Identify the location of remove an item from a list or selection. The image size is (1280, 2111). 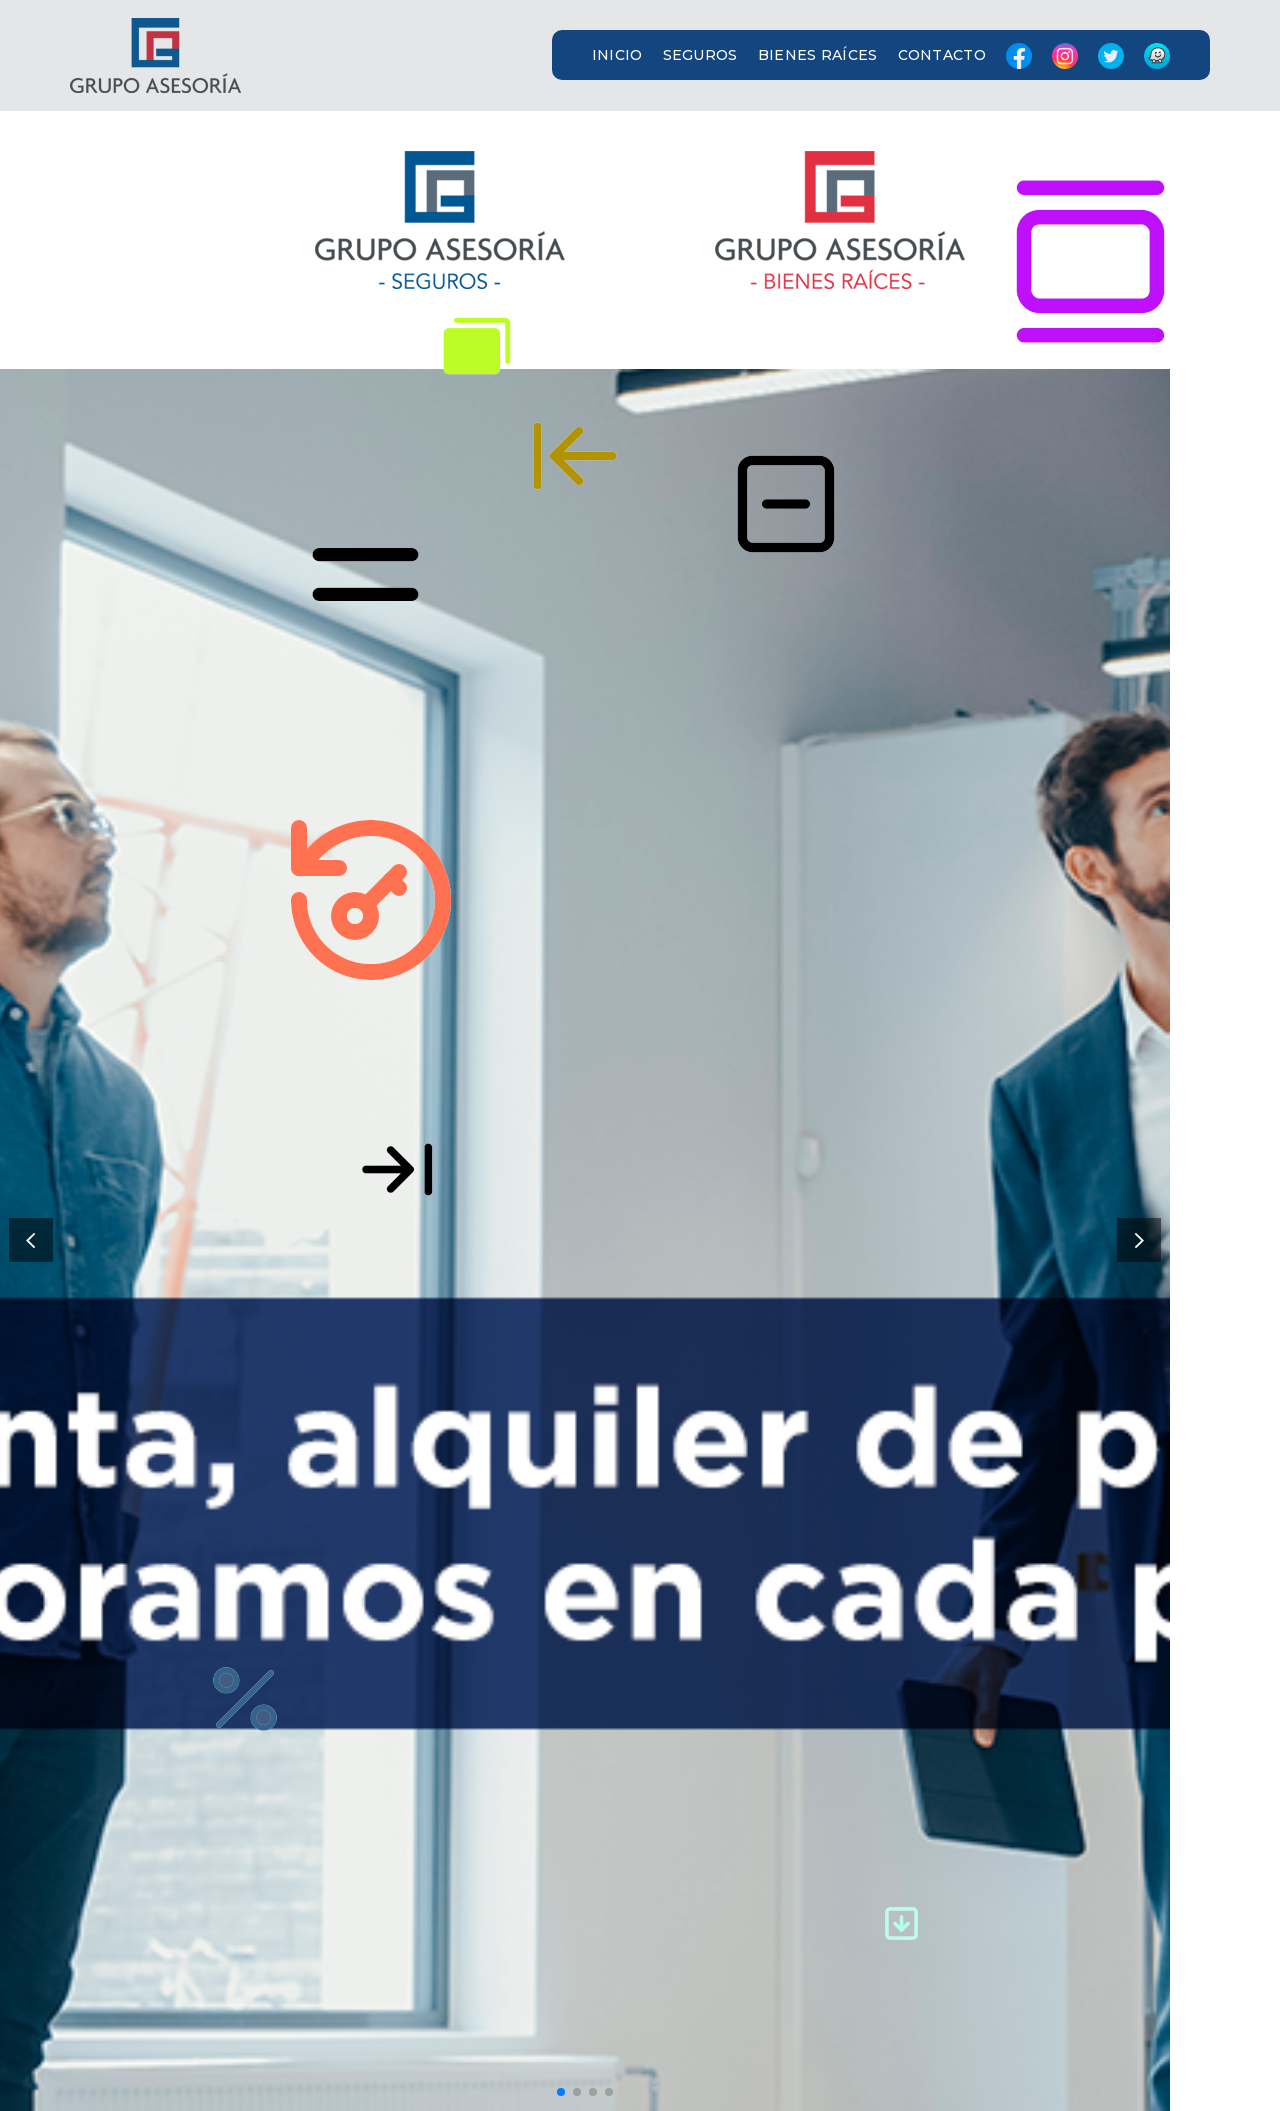
(786, 504).